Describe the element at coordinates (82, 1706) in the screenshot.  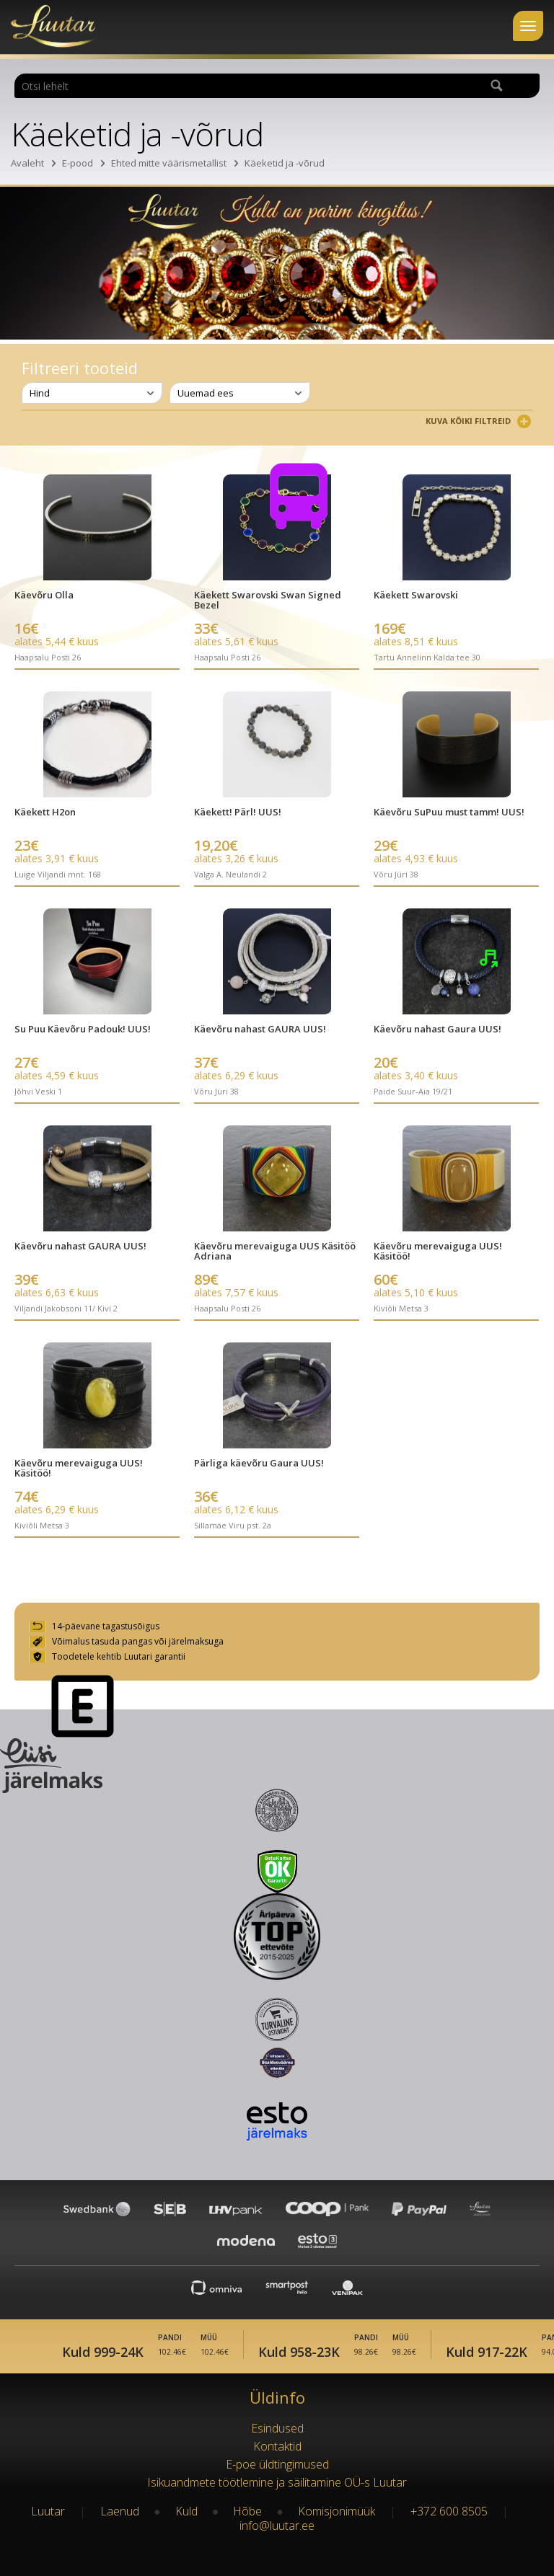
I see `indicates explicit content warning` at that location.